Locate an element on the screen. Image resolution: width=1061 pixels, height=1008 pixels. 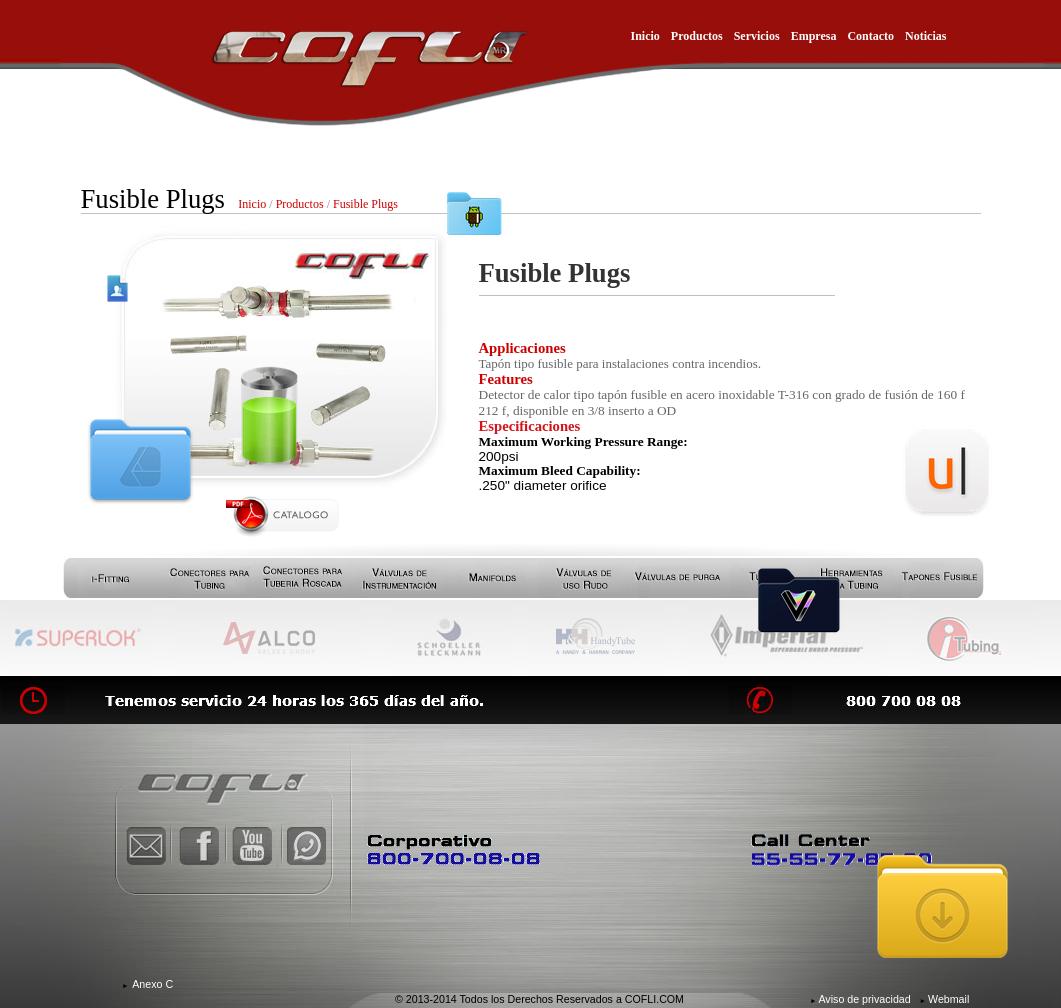
user data or contacts file is located at coordinates (117, 288).